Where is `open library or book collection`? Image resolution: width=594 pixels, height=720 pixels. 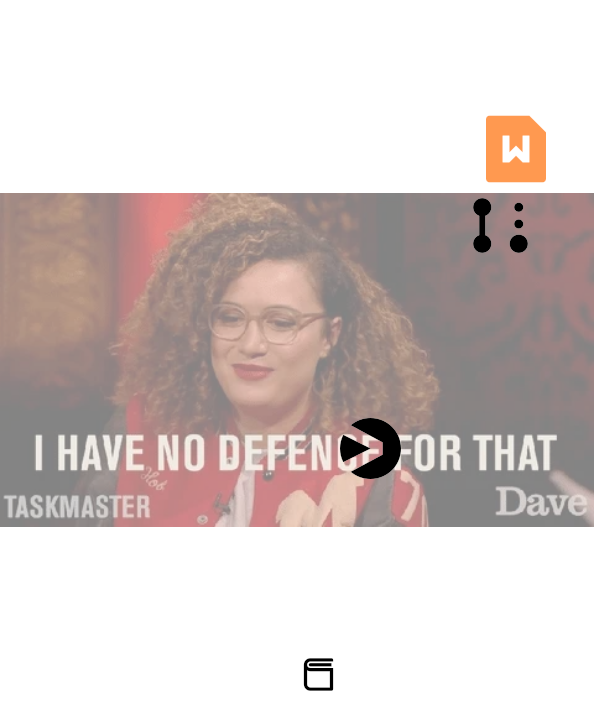 open library or book collection is located at coordinates (318, 674).